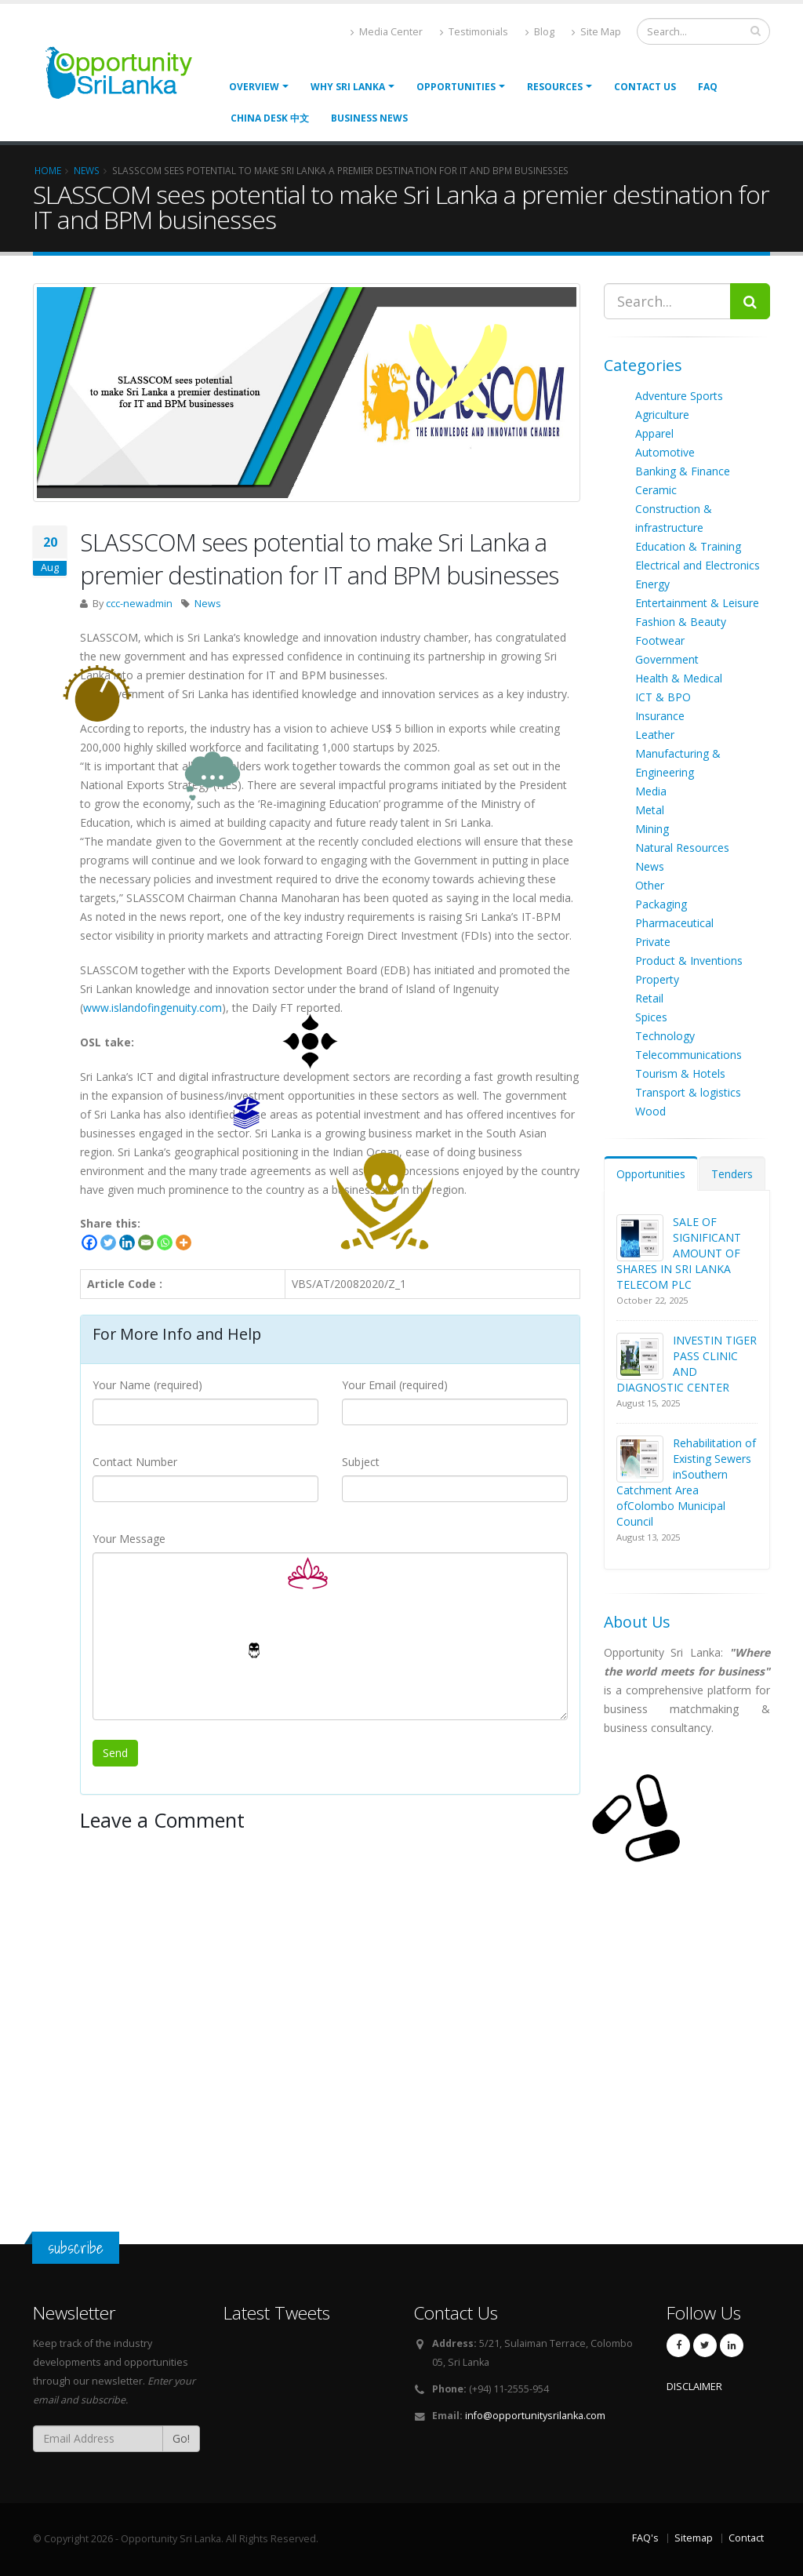 Image resolution: width=803 pixels, height=2576 pixels. Describe the element at coordinates (635, 1817) in the screenshot. I see `indicates medication or pharmaceutical content` at that location.